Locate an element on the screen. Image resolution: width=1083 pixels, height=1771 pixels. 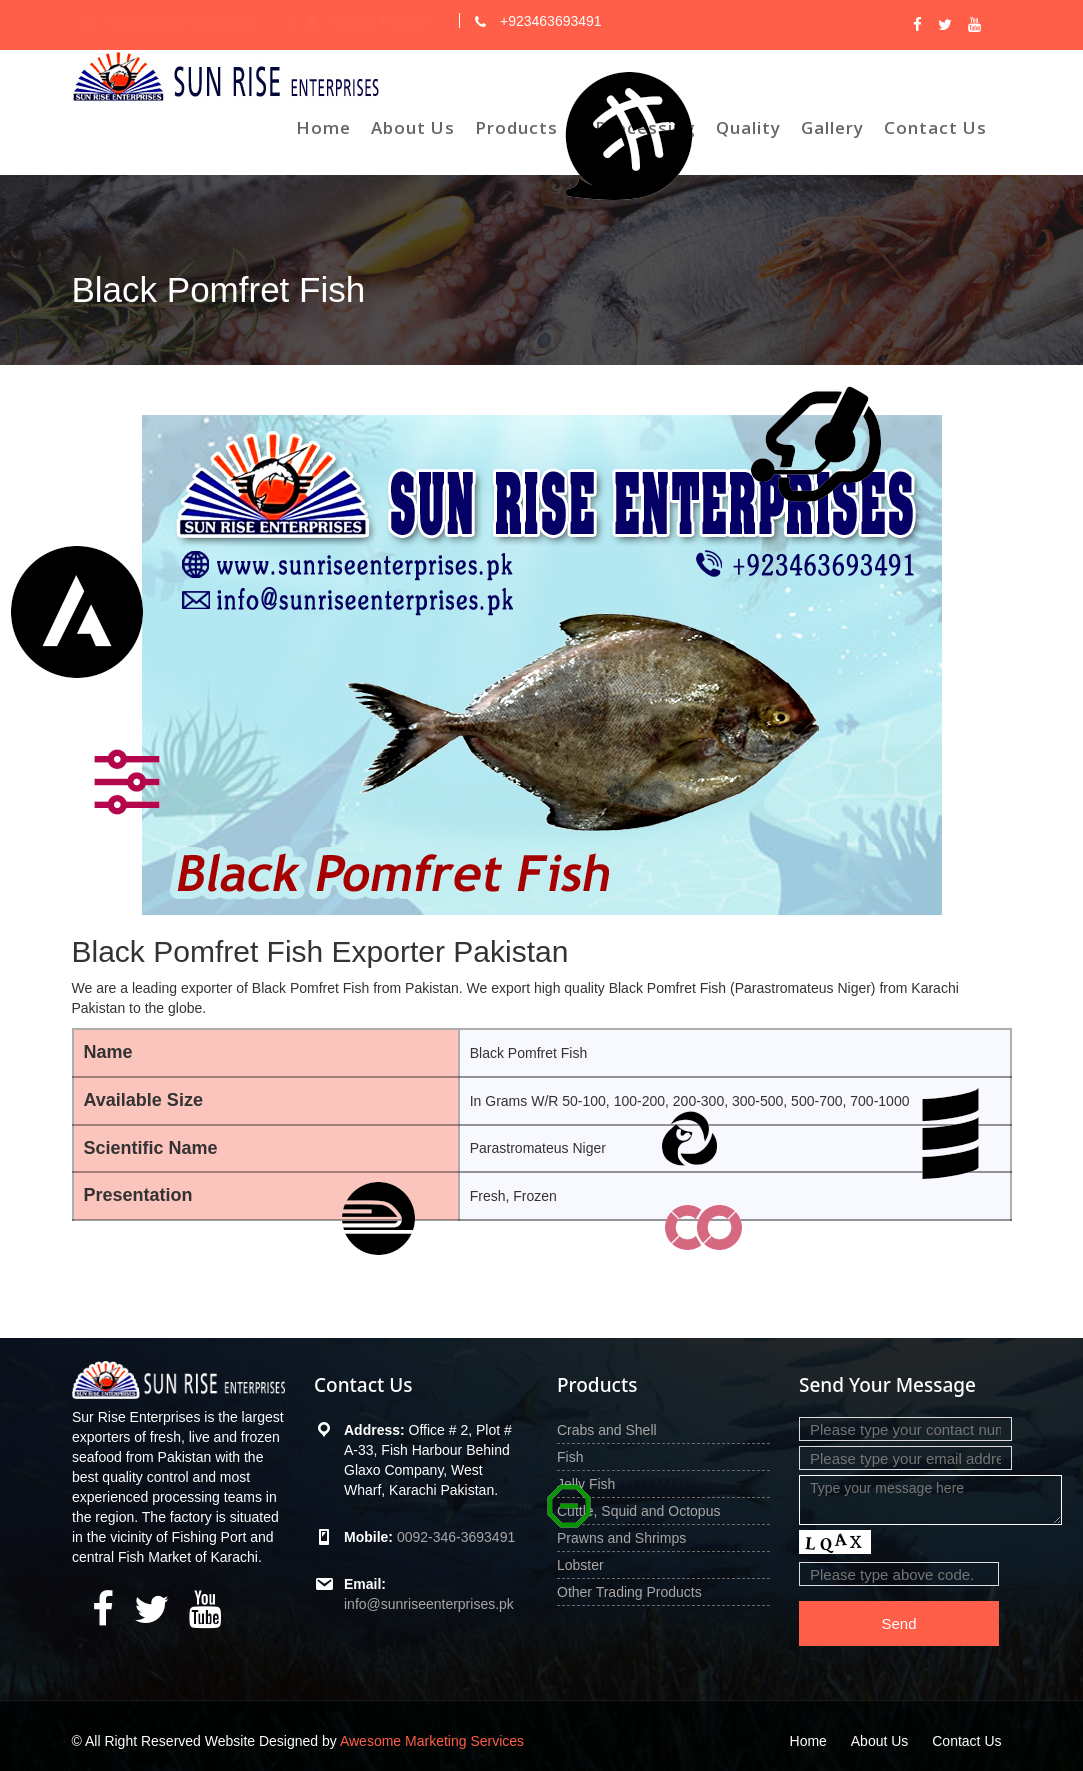
indicates spam or blocked content is located at coordinates (569, 1506).